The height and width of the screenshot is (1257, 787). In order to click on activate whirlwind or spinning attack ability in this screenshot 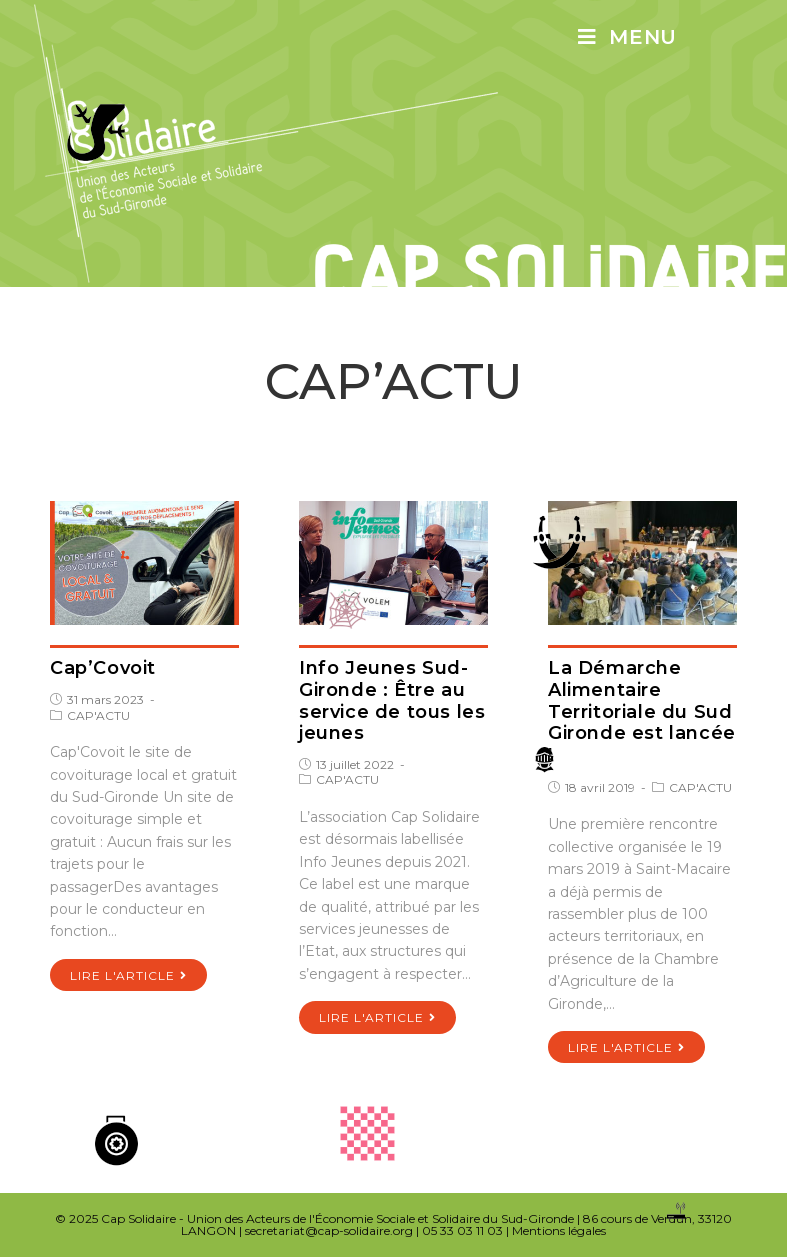, I will do `click(559, 542)`.